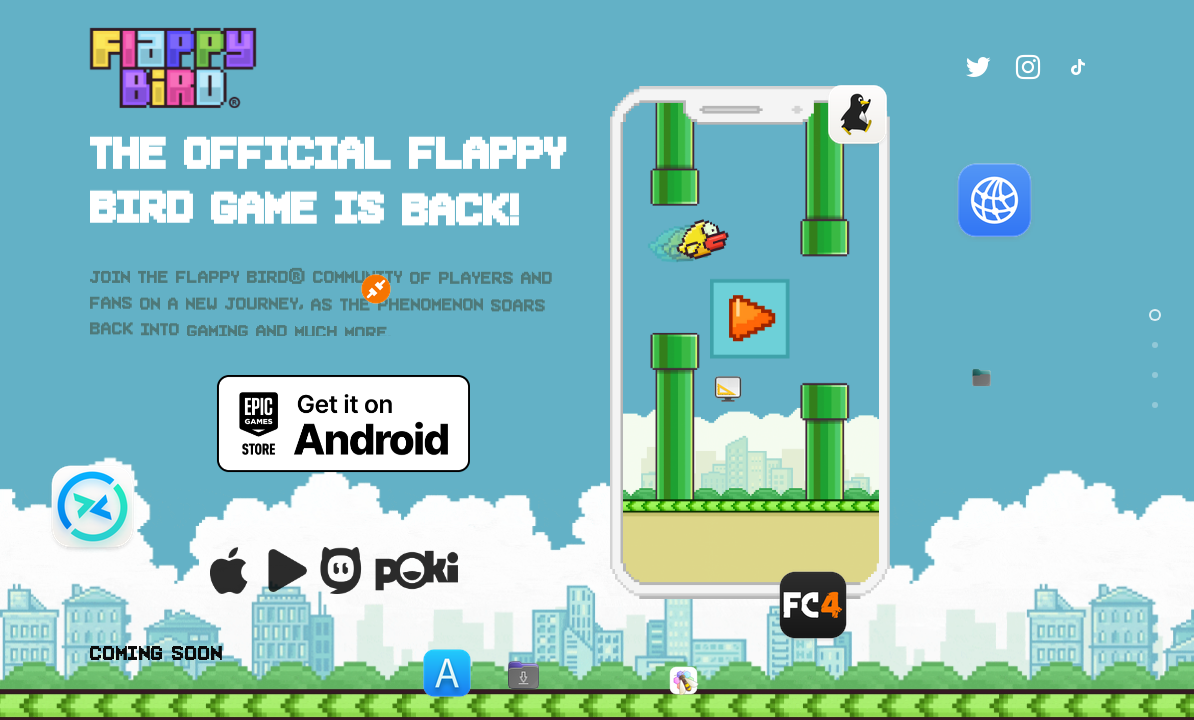 The width and height of the screenshot is (1194, 720). Describe the element at coordinates (447, 673) in the screenshot. I see `open fcitx input method settings` at that location.